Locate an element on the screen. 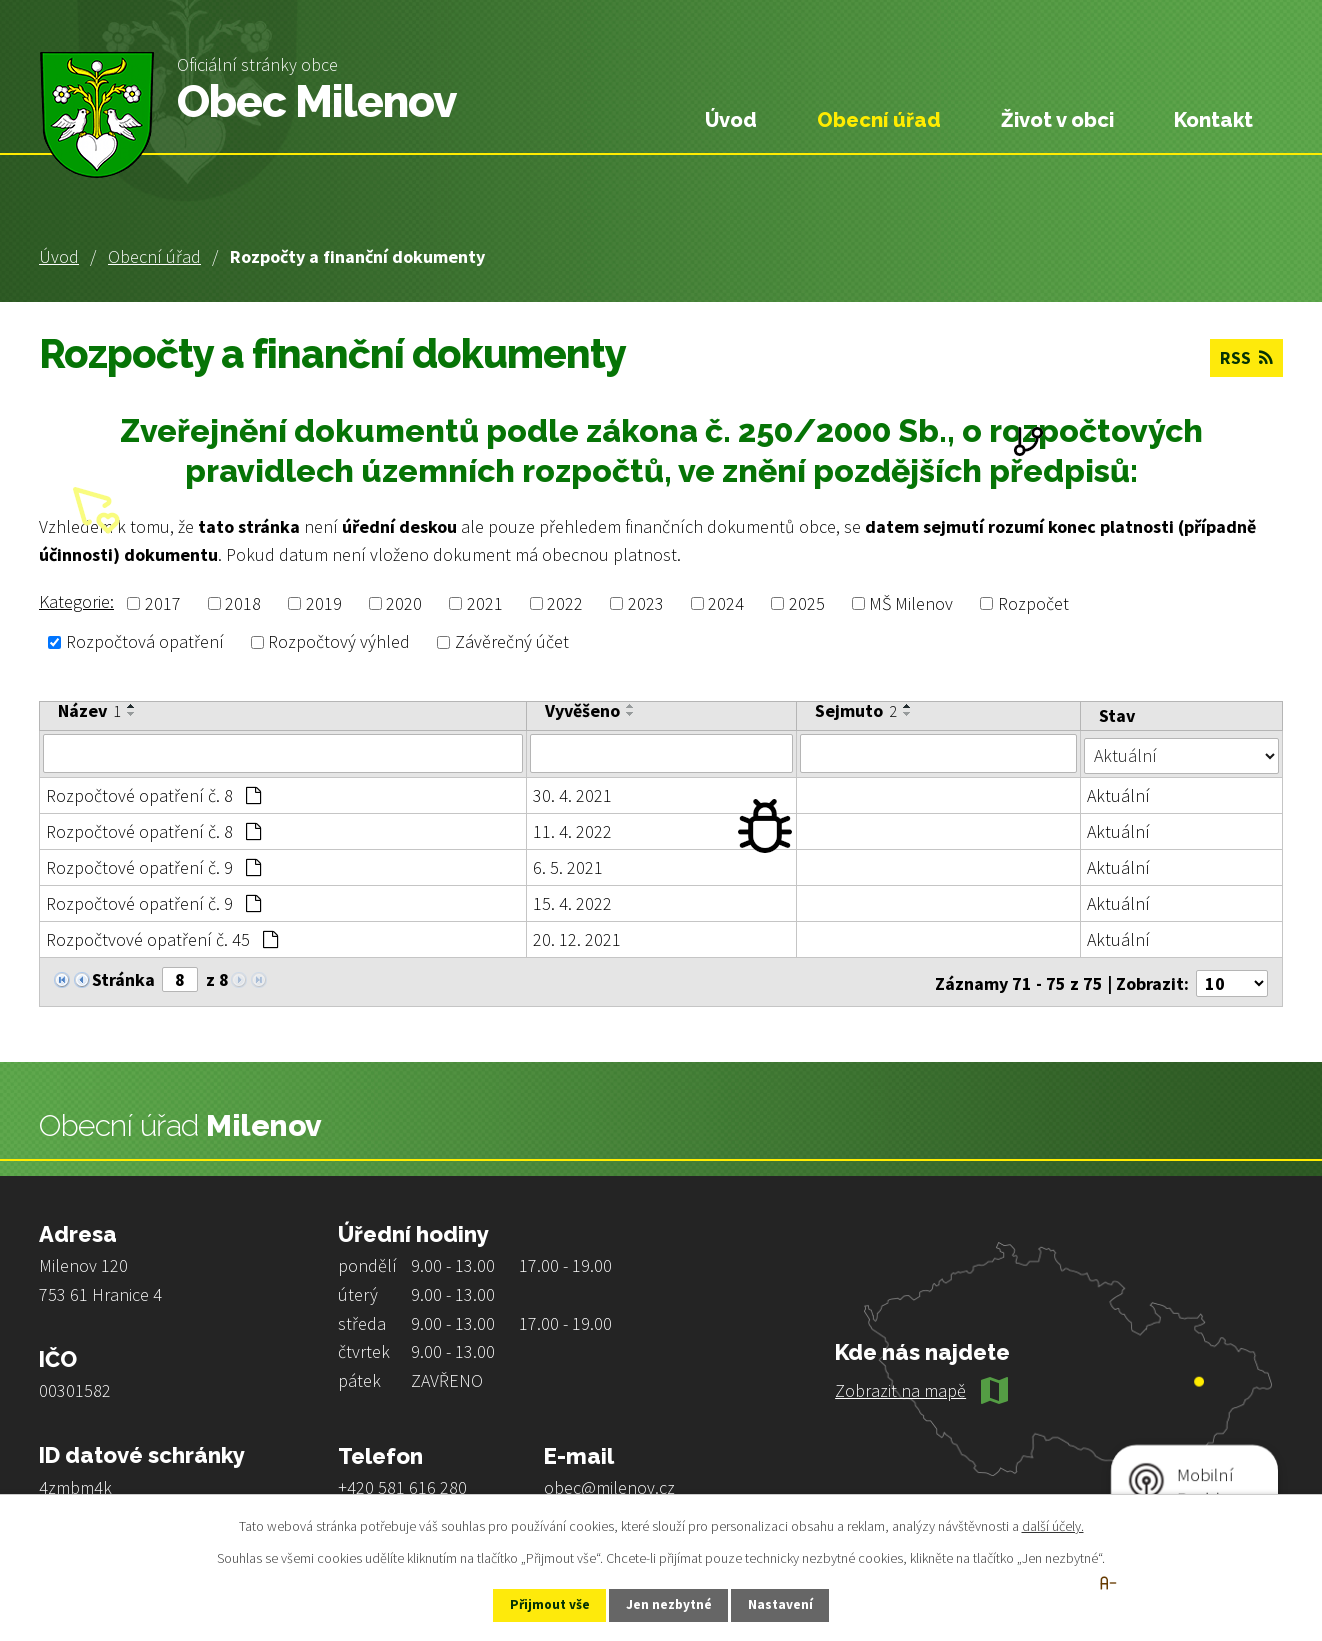 This screenshot has height=1641, width=1322. decrease font size is located at coordinates (1108, 1583).